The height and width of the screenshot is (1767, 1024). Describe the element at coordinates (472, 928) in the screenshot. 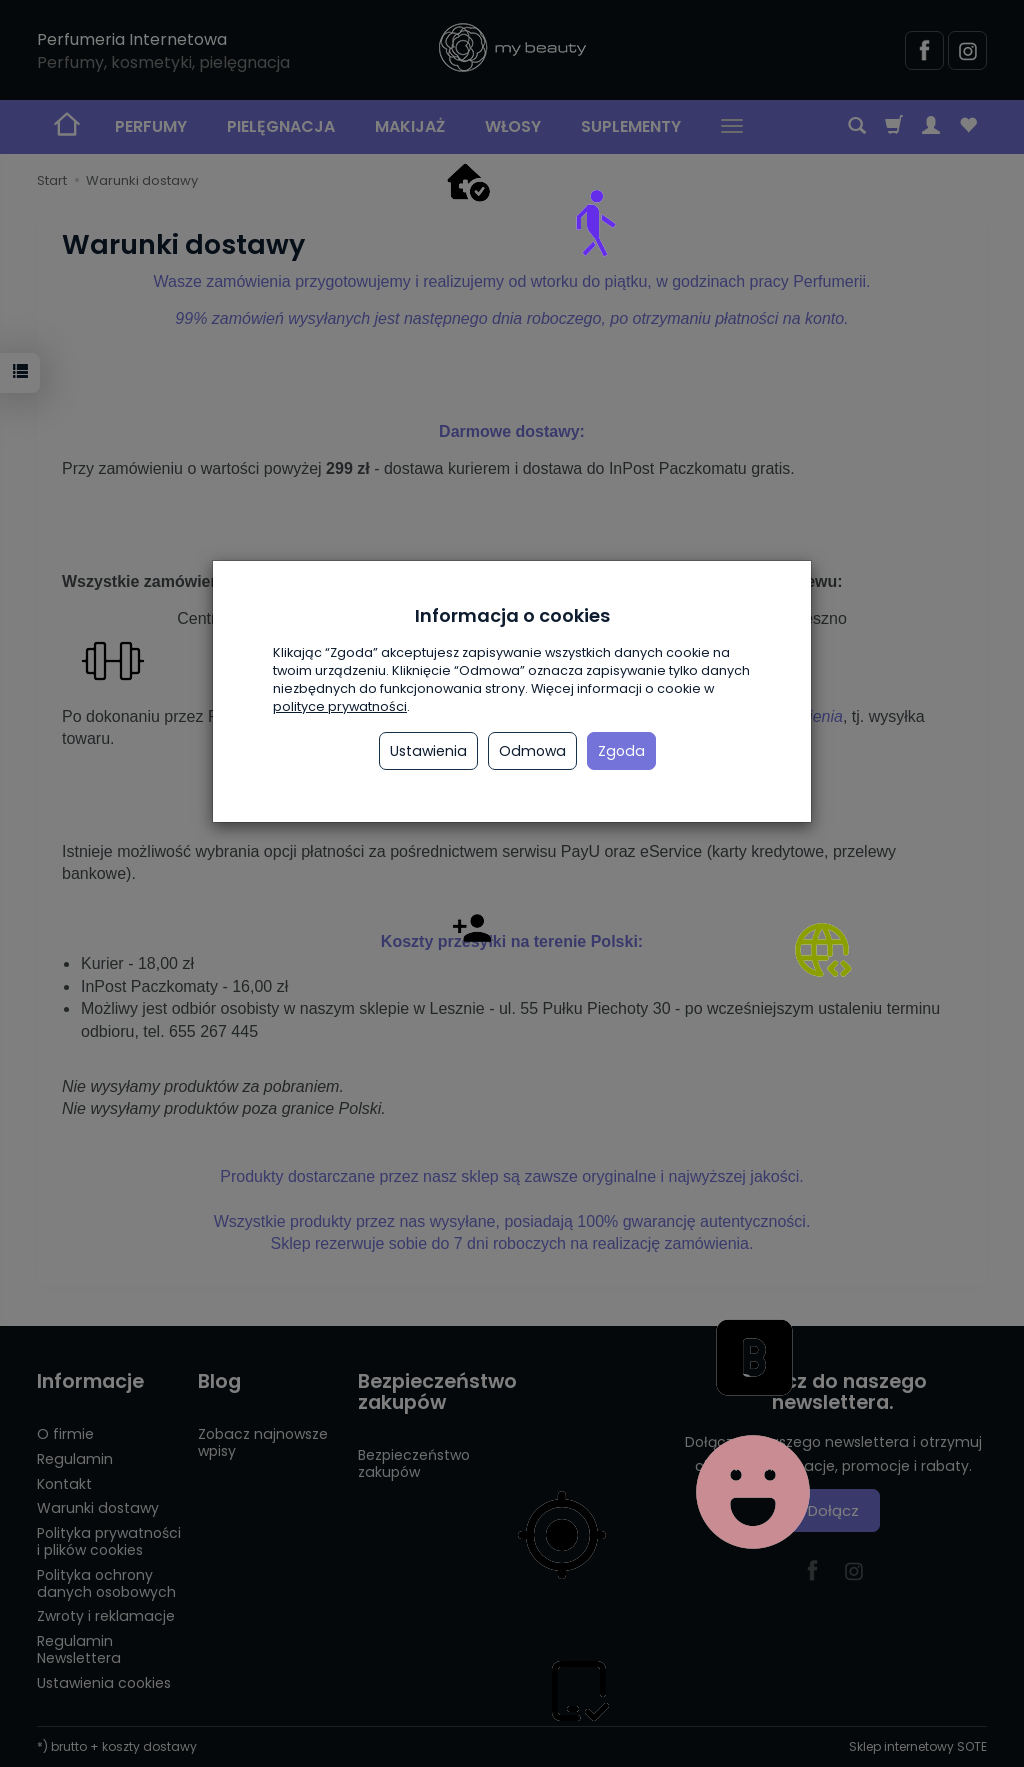

I see `add a new contact` at that location.